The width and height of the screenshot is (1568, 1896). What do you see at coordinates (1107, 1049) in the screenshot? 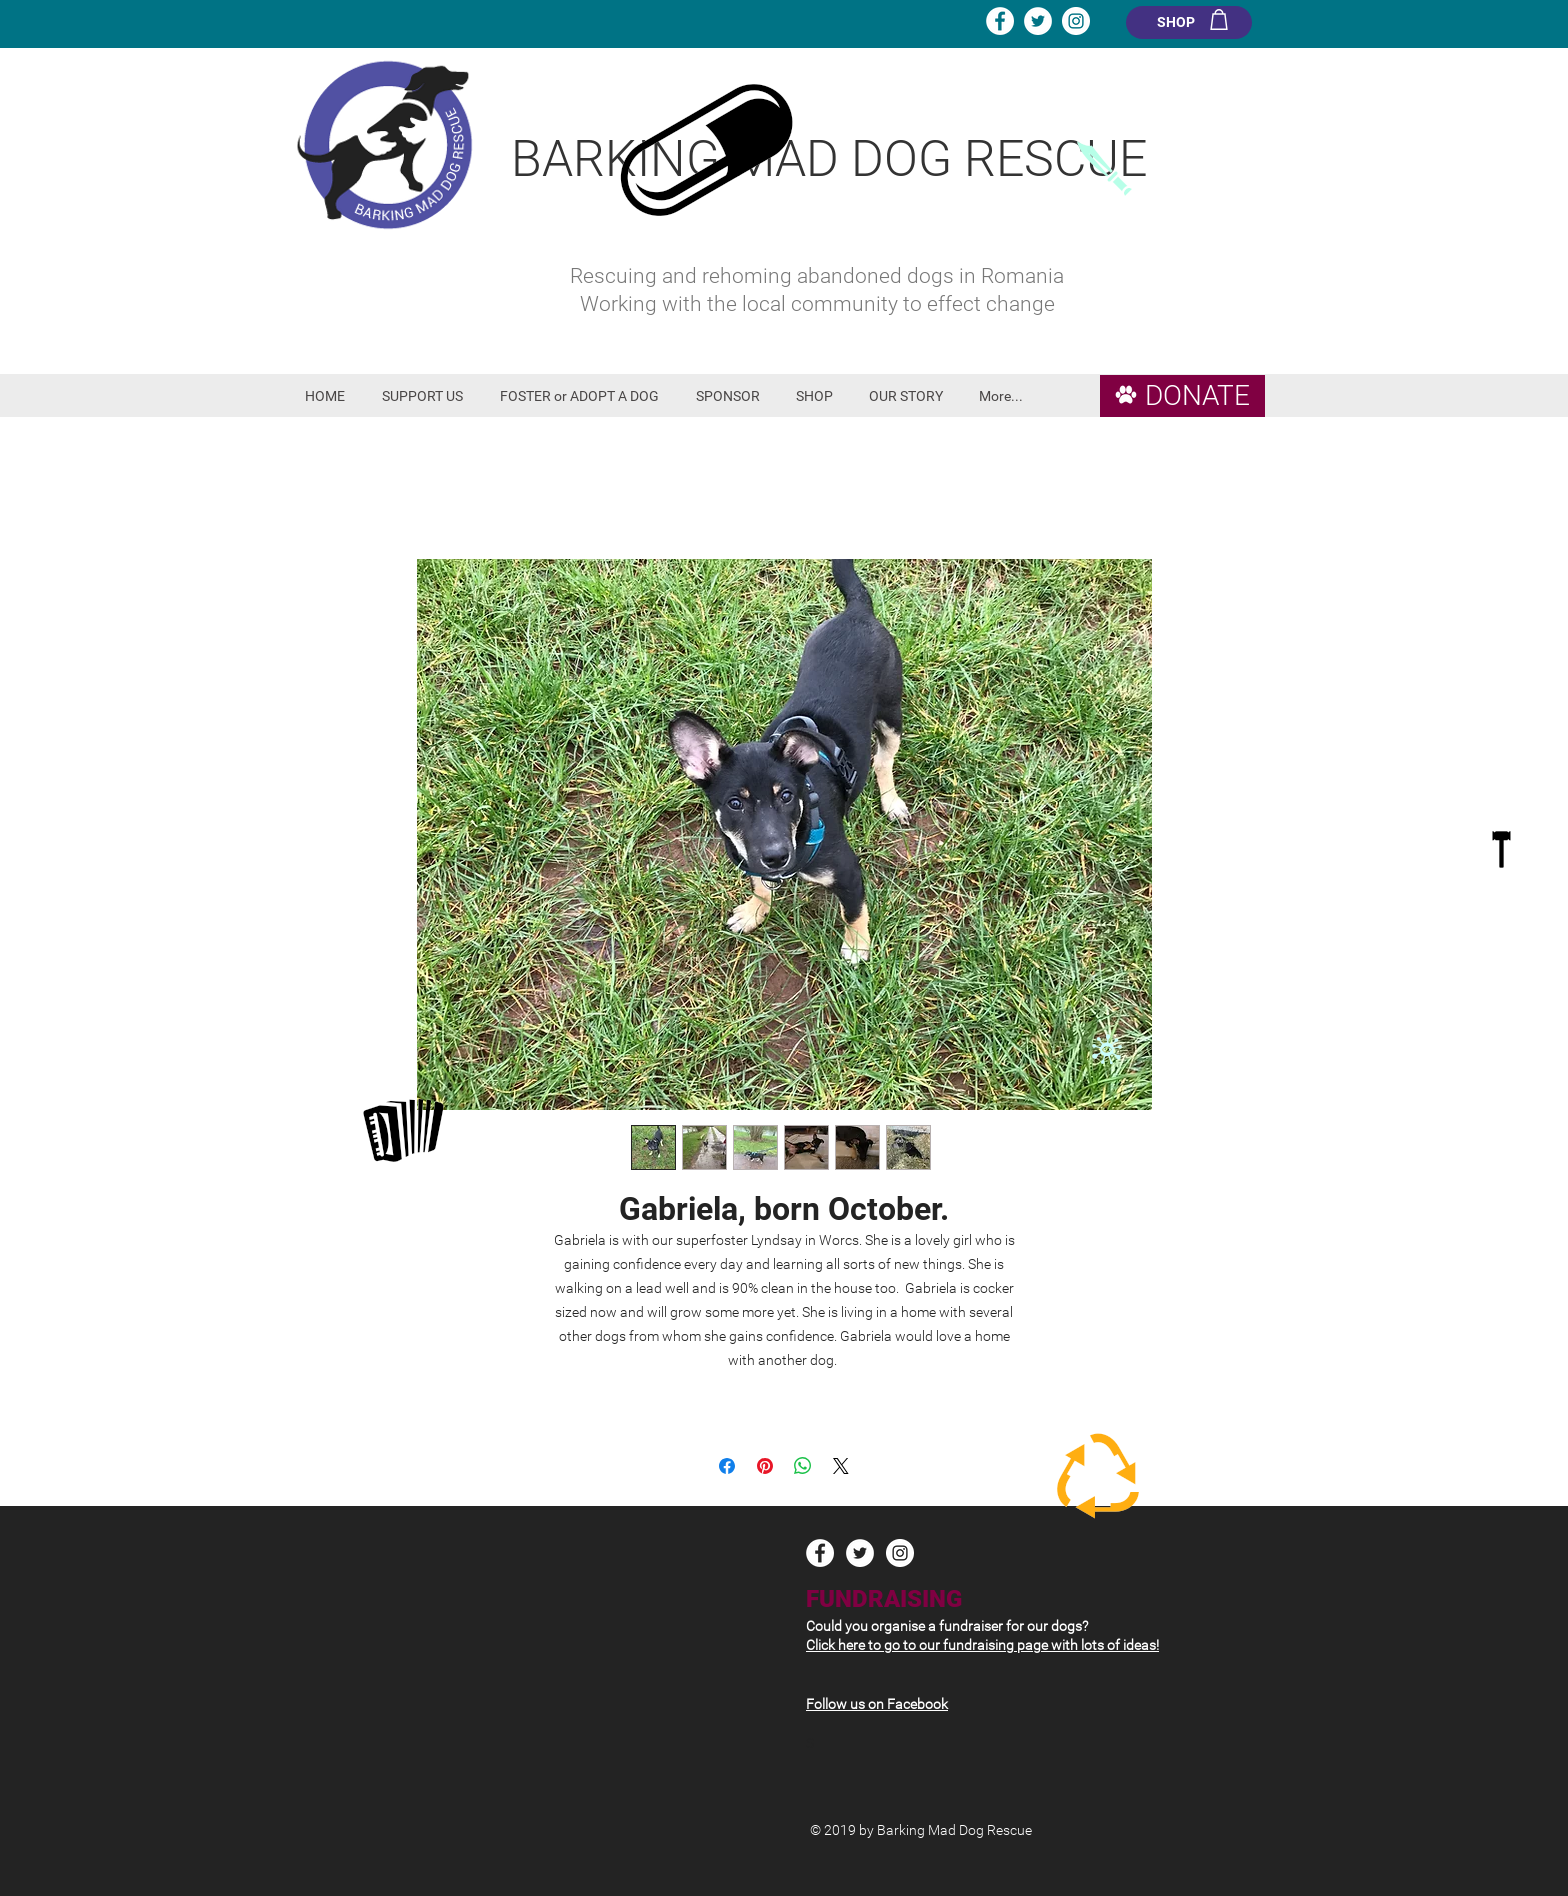
I see `a quirky or playful weather indicator for sunny conditions` at bounding box center [1107, 1049].